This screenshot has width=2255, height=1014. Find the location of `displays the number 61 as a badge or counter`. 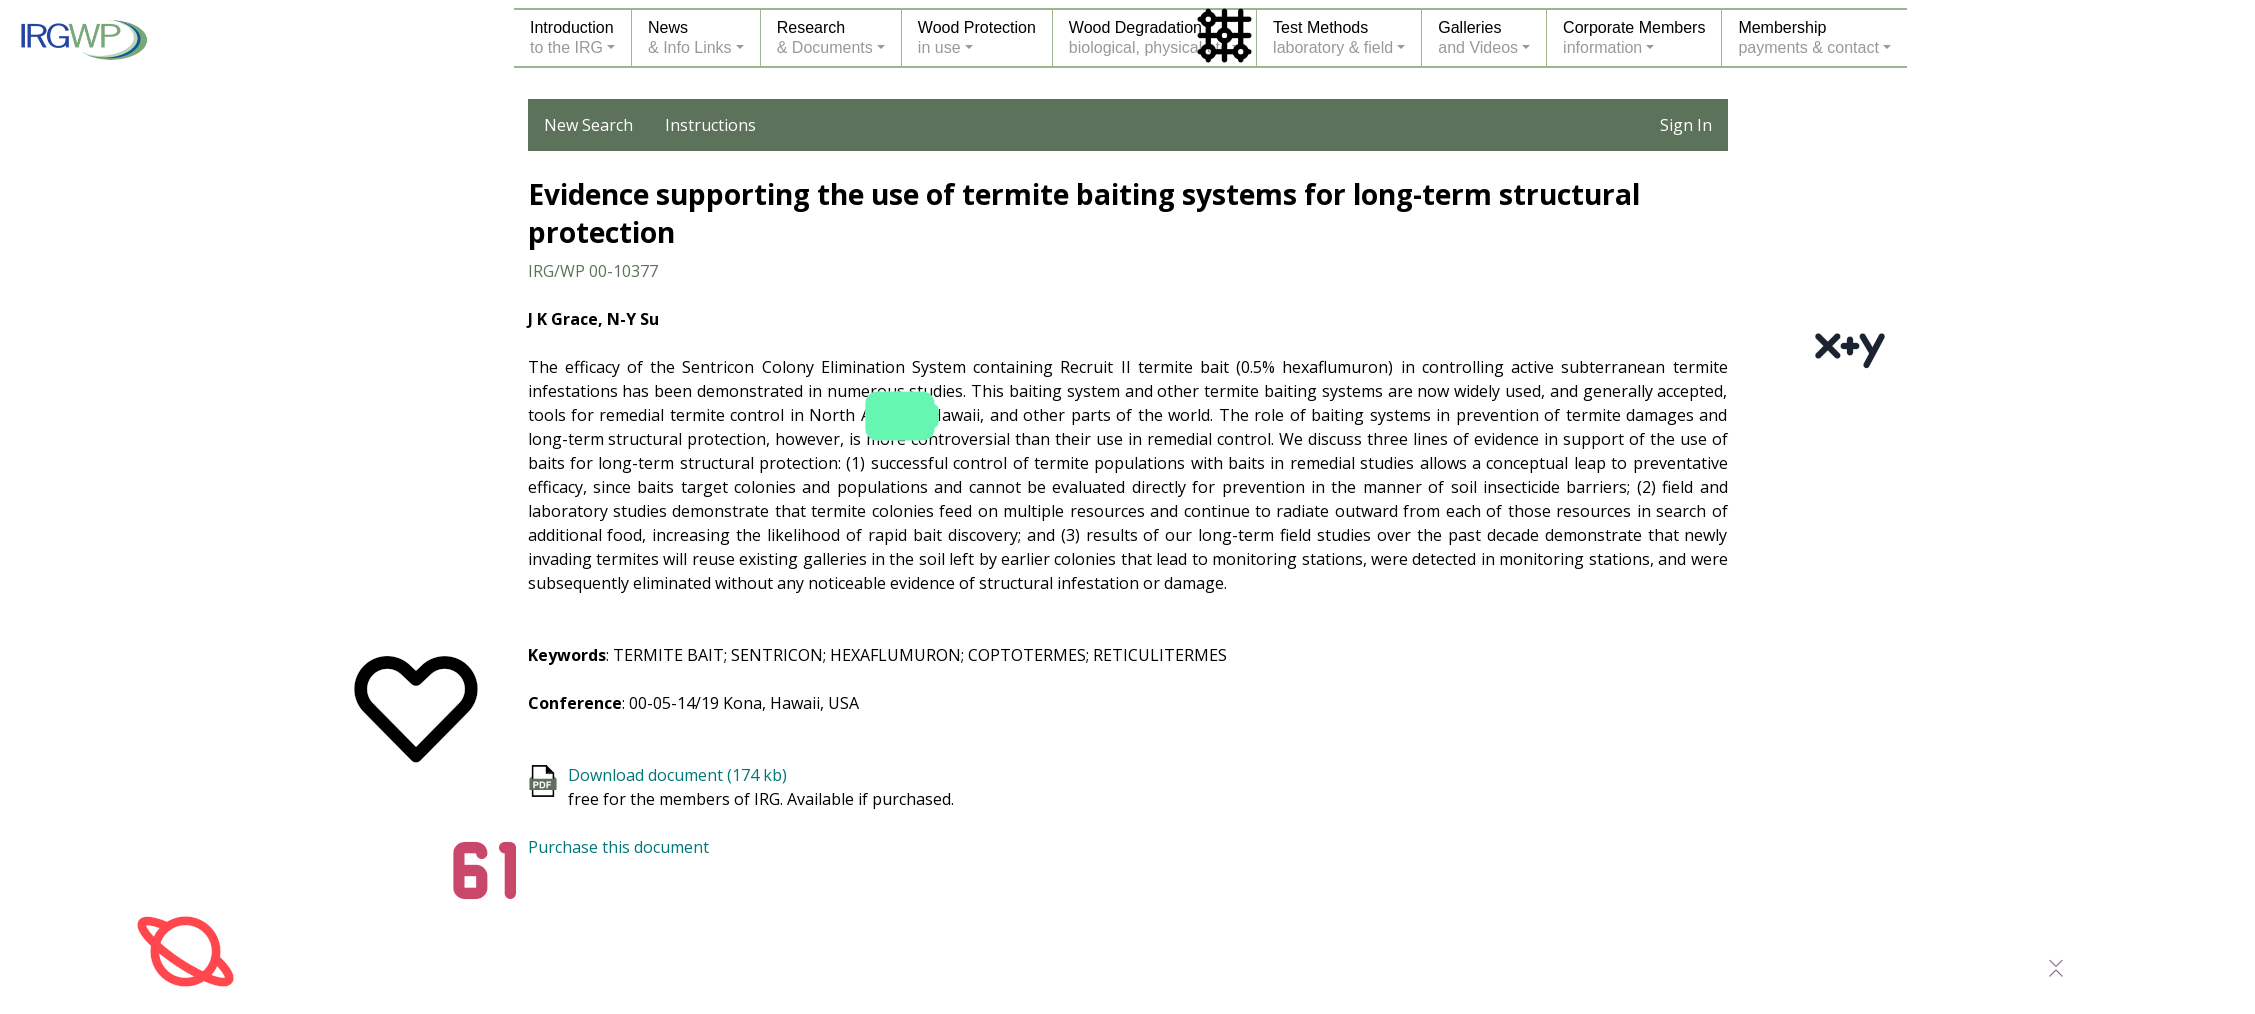

displays the number 61 as a badge or counter is located at coordinates (487, 870).